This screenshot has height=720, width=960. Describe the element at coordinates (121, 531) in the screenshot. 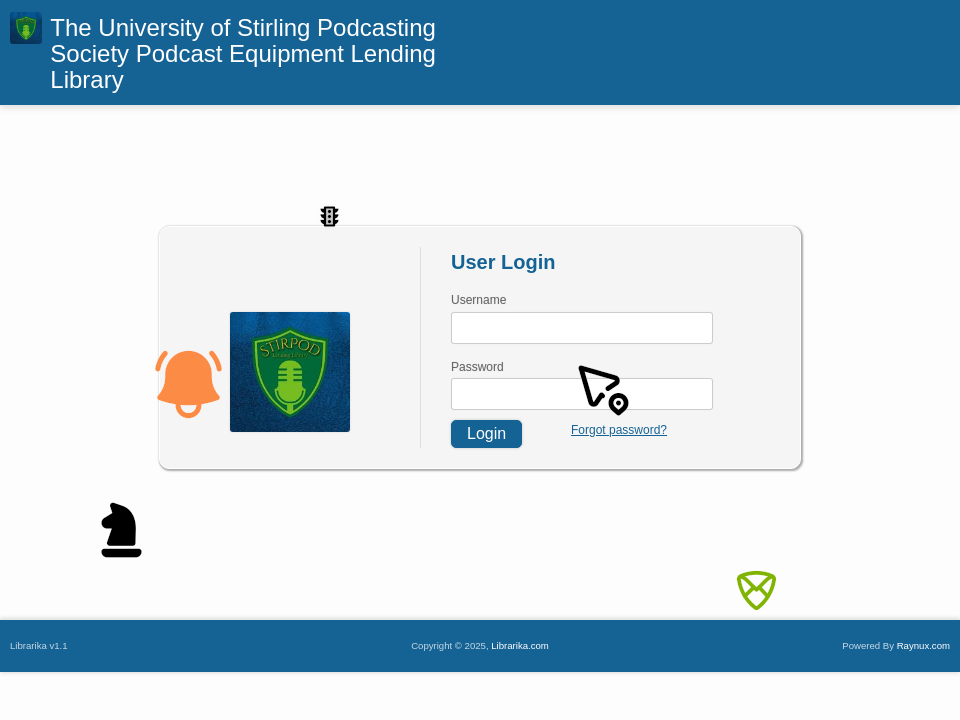

I see `play chess or open a chess game` at that location.